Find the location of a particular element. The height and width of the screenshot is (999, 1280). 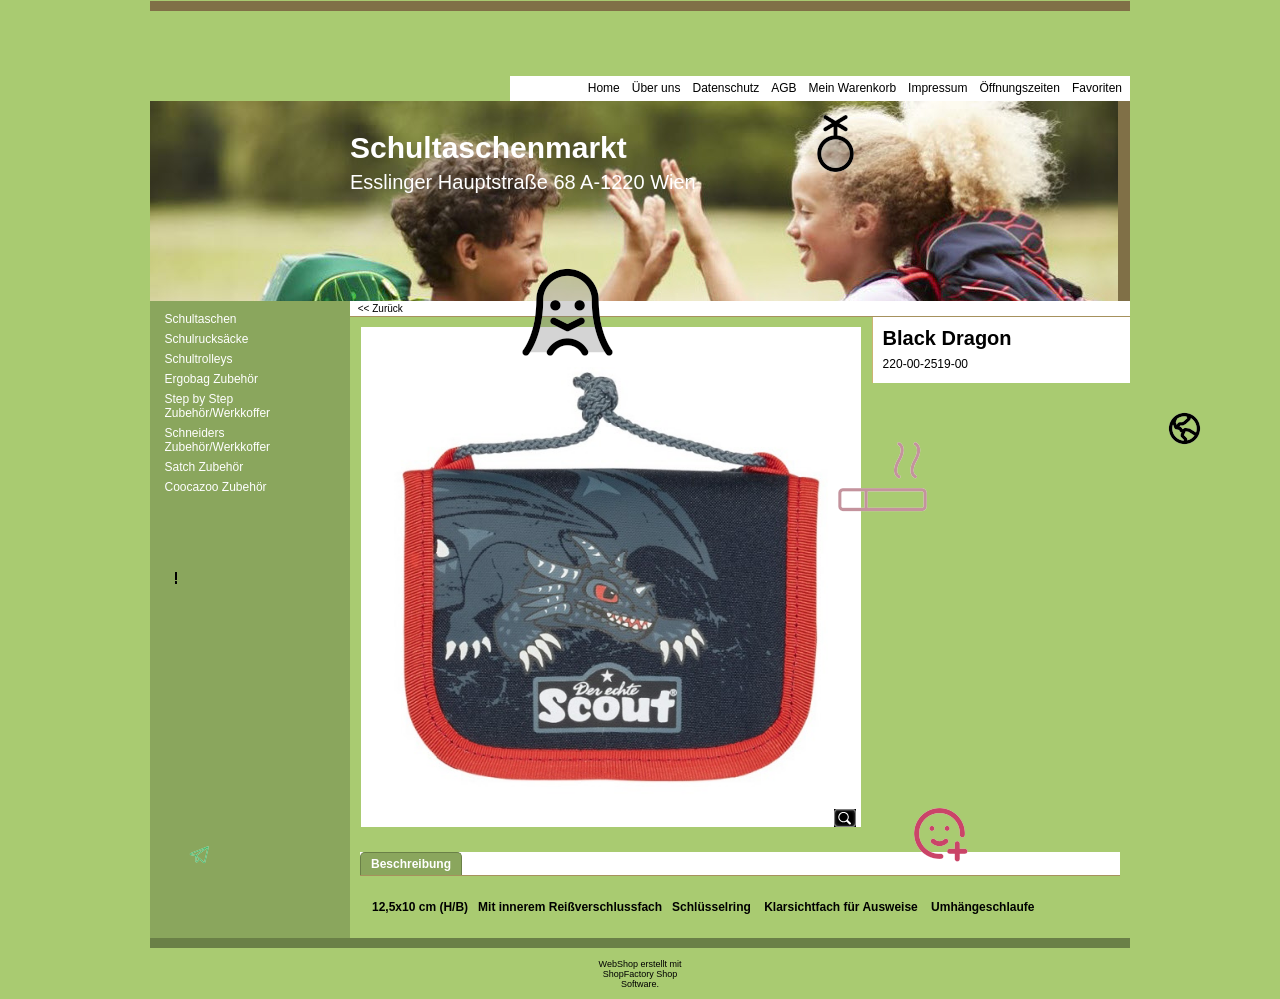

open Telegram messaging app is located at coordinates (200, 855).